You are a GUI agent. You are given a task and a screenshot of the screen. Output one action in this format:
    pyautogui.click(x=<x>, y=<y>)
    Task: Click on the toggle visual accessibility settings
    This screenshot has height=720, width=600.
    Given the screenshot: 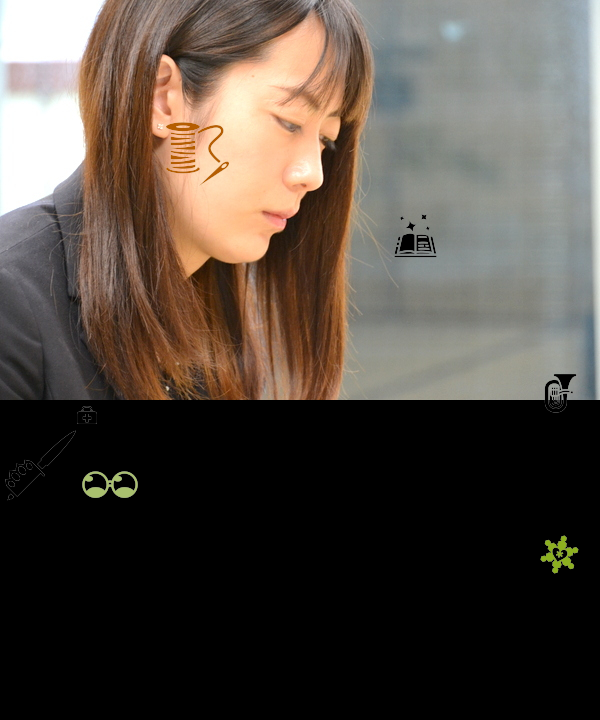 What is the action you would take?
    pyautogui.click(x=110, y=483)
    